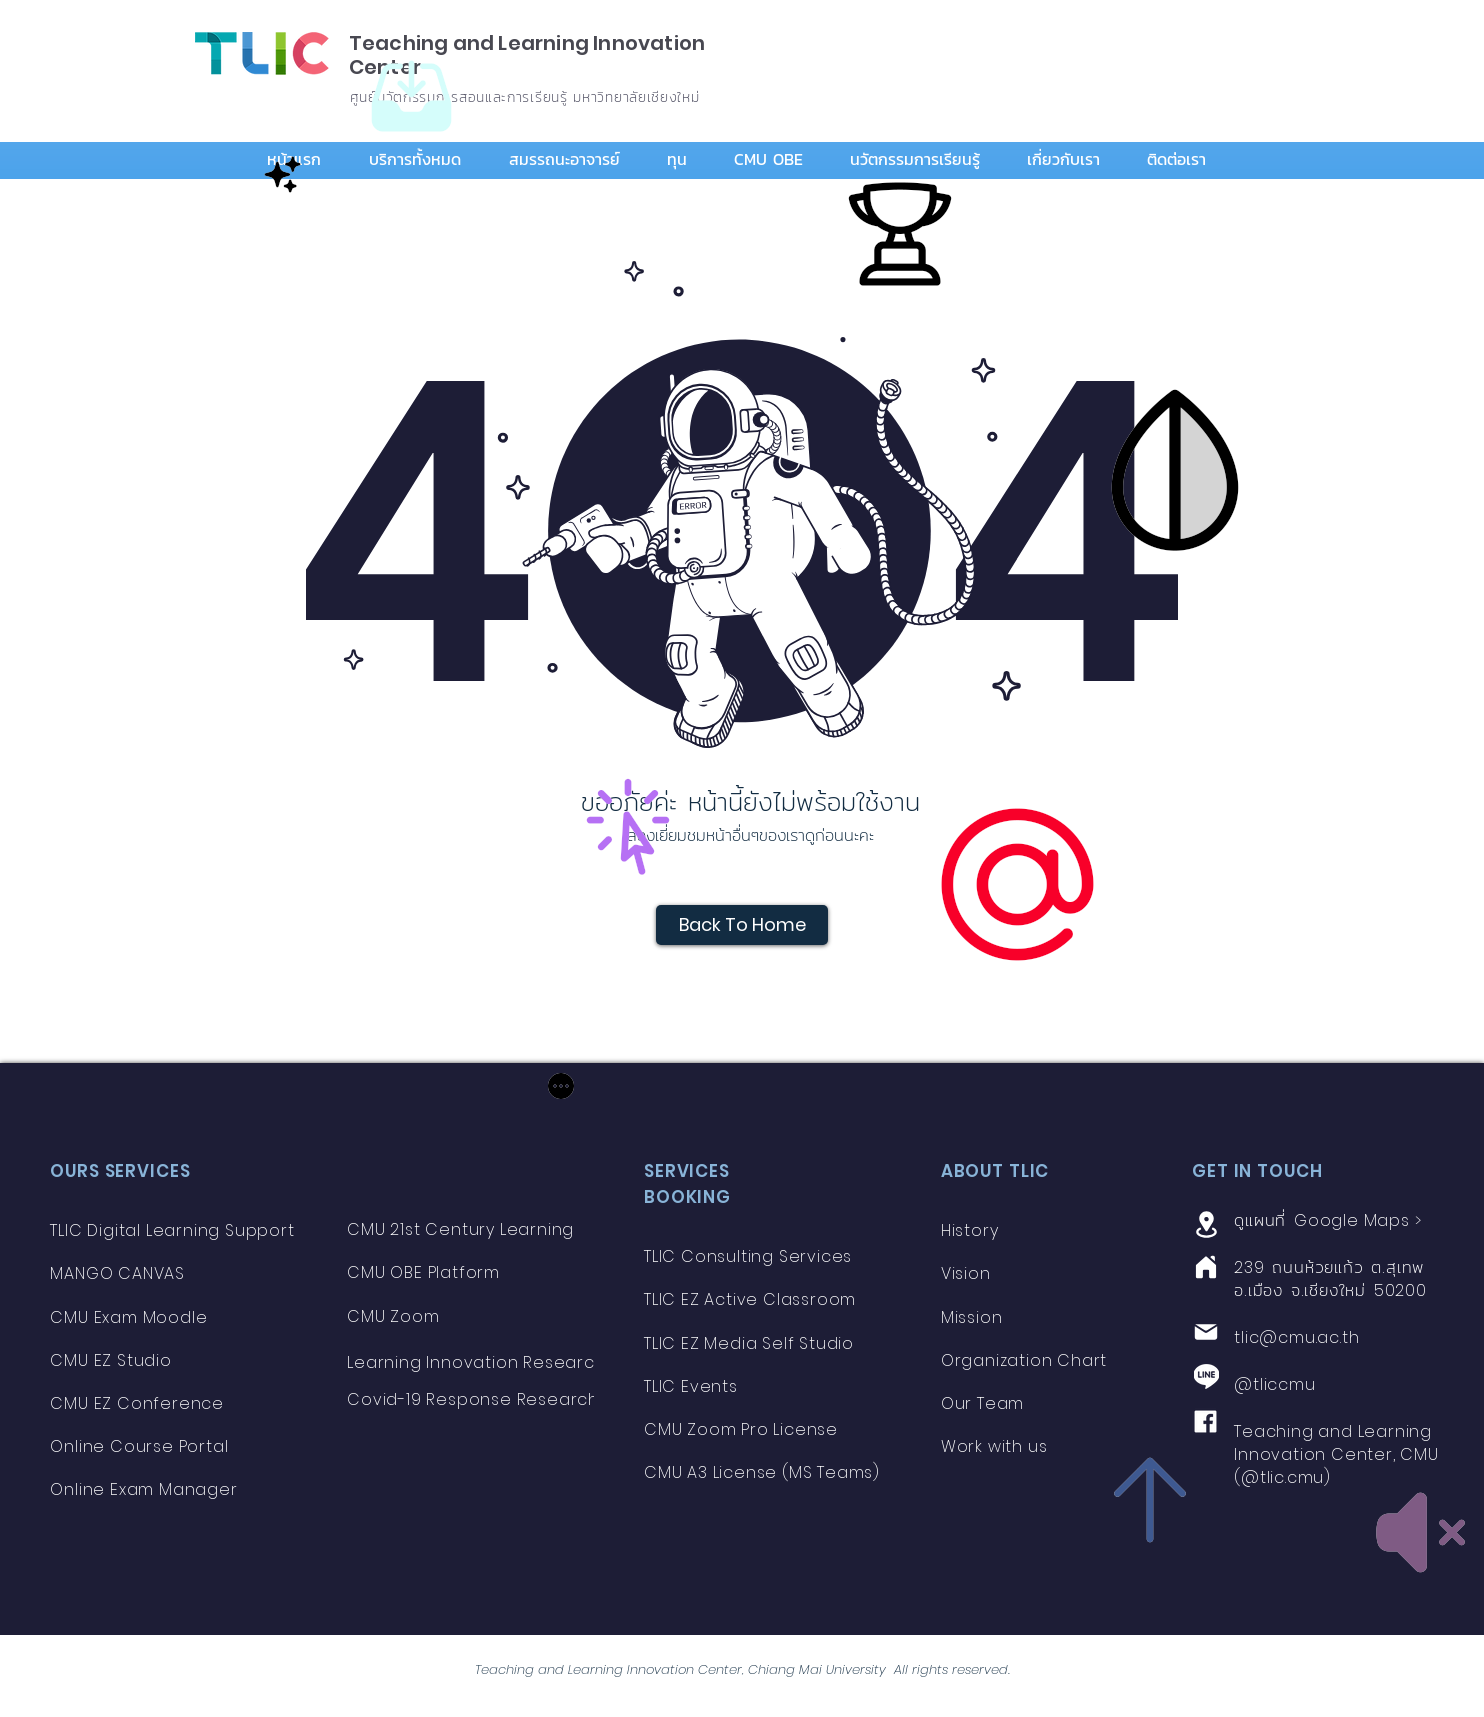  What do you see at coordinates (1150, 1500) in the screenshot?
I see `scroll to top of page` at bounding box center [1150, 1500].